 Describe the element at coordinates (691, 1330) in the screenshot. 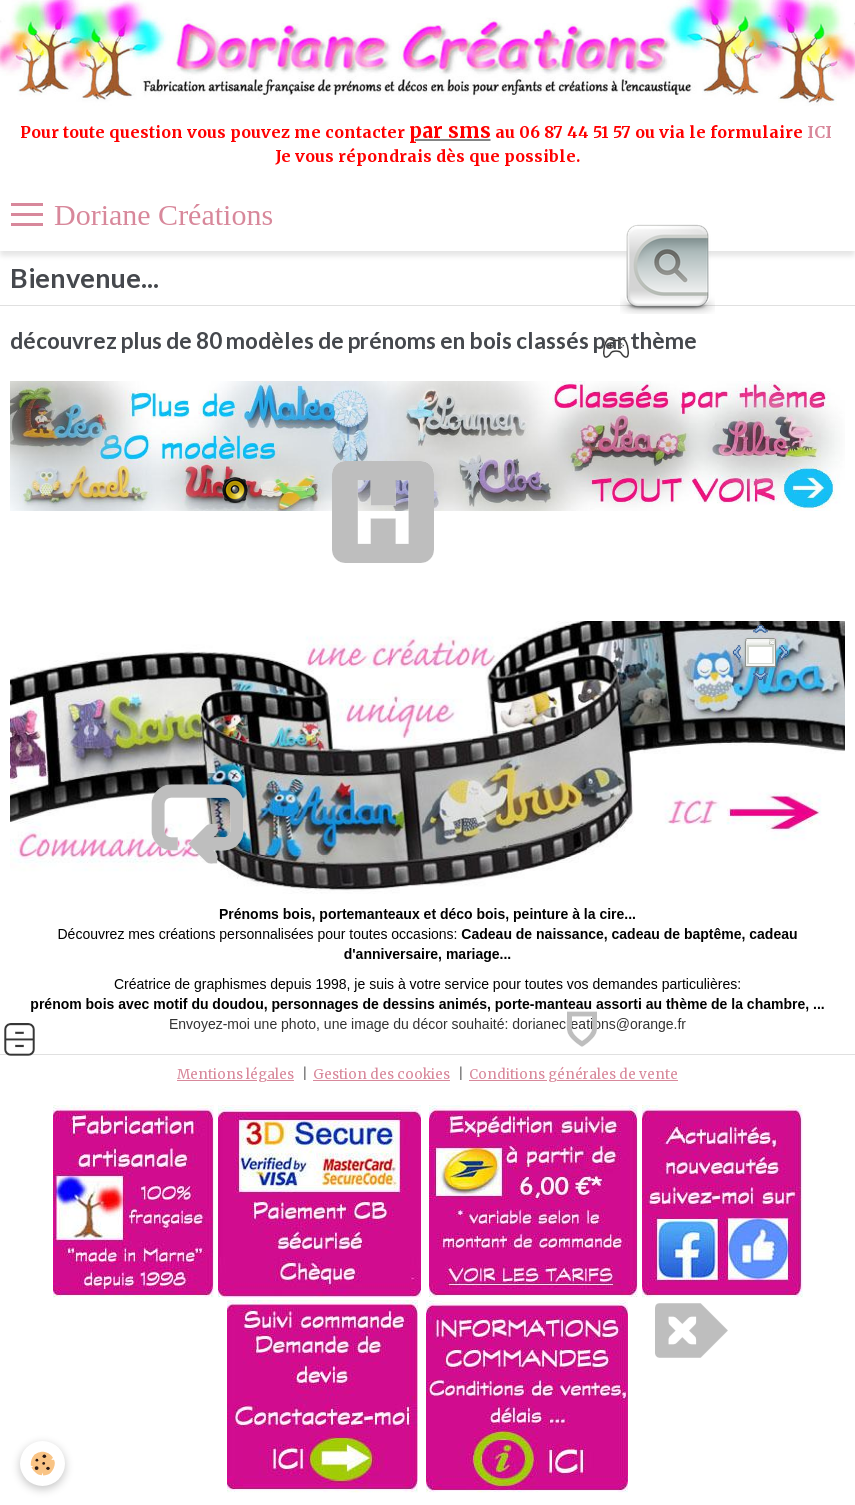

I see `clear text input field (right-to-left layout)` at that location.